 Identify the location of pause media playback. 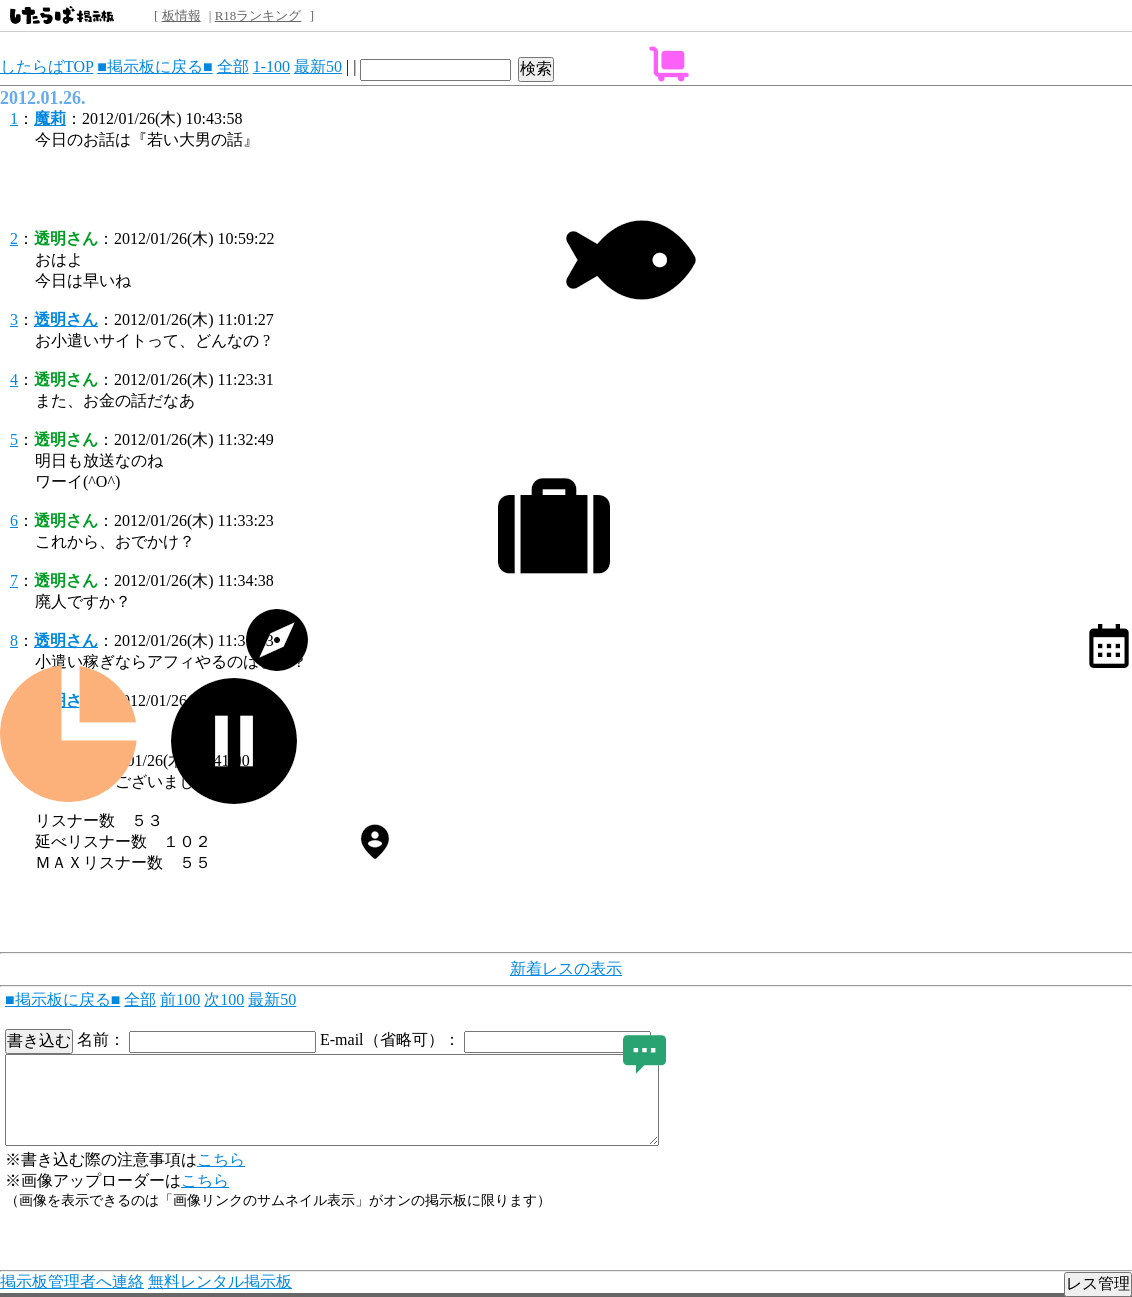
(234, 741).